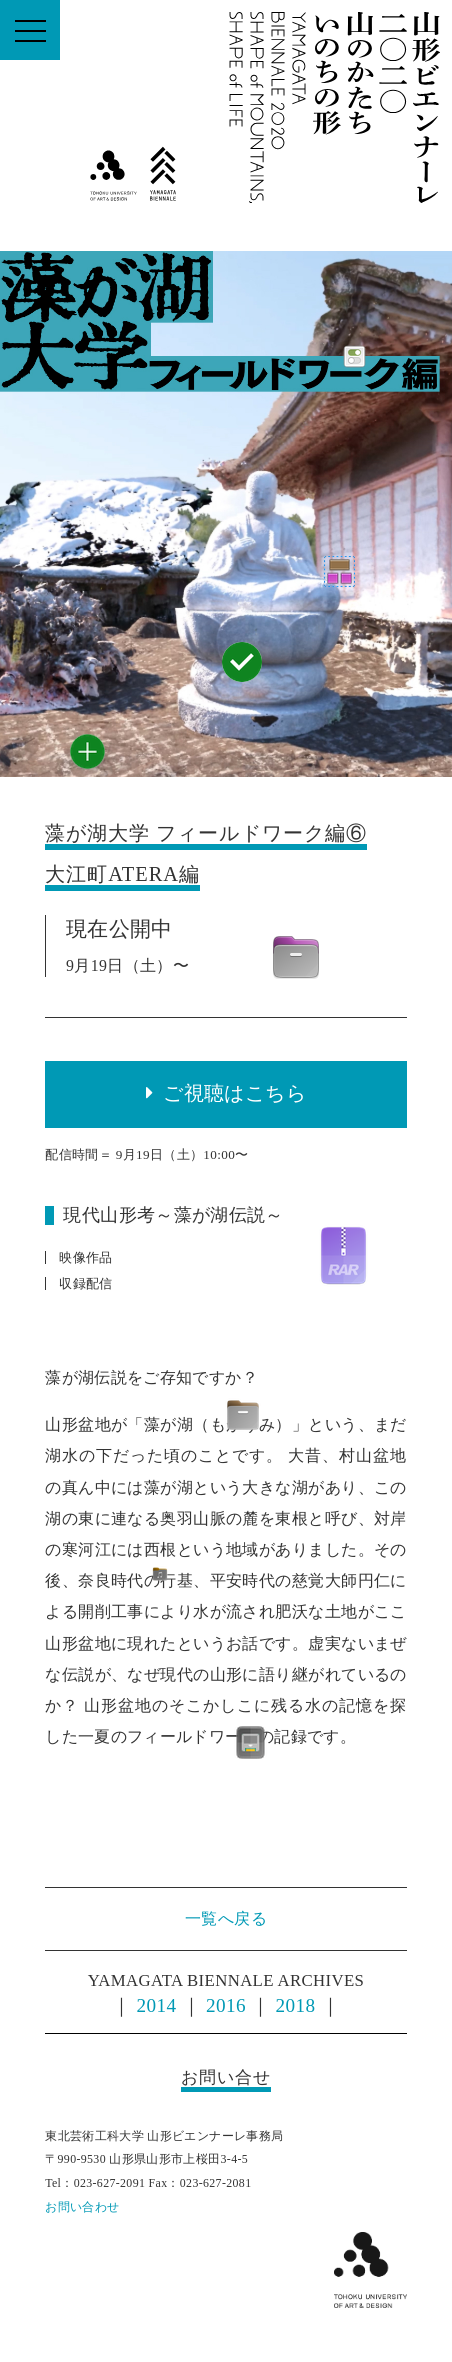  What do you see at coordinates (354, 356) in the screenshot?
I see `open unity tweak tool settings` at bounding box center [354, 356].